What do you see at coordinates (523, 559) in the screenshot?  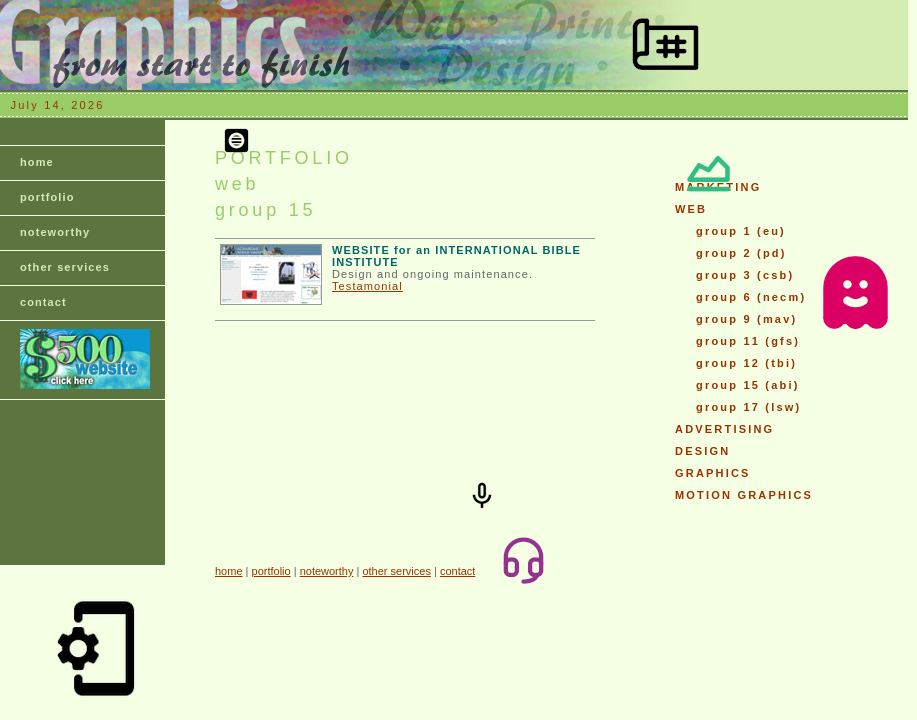 I see `contact customer support` at bounding box center [523, 559].